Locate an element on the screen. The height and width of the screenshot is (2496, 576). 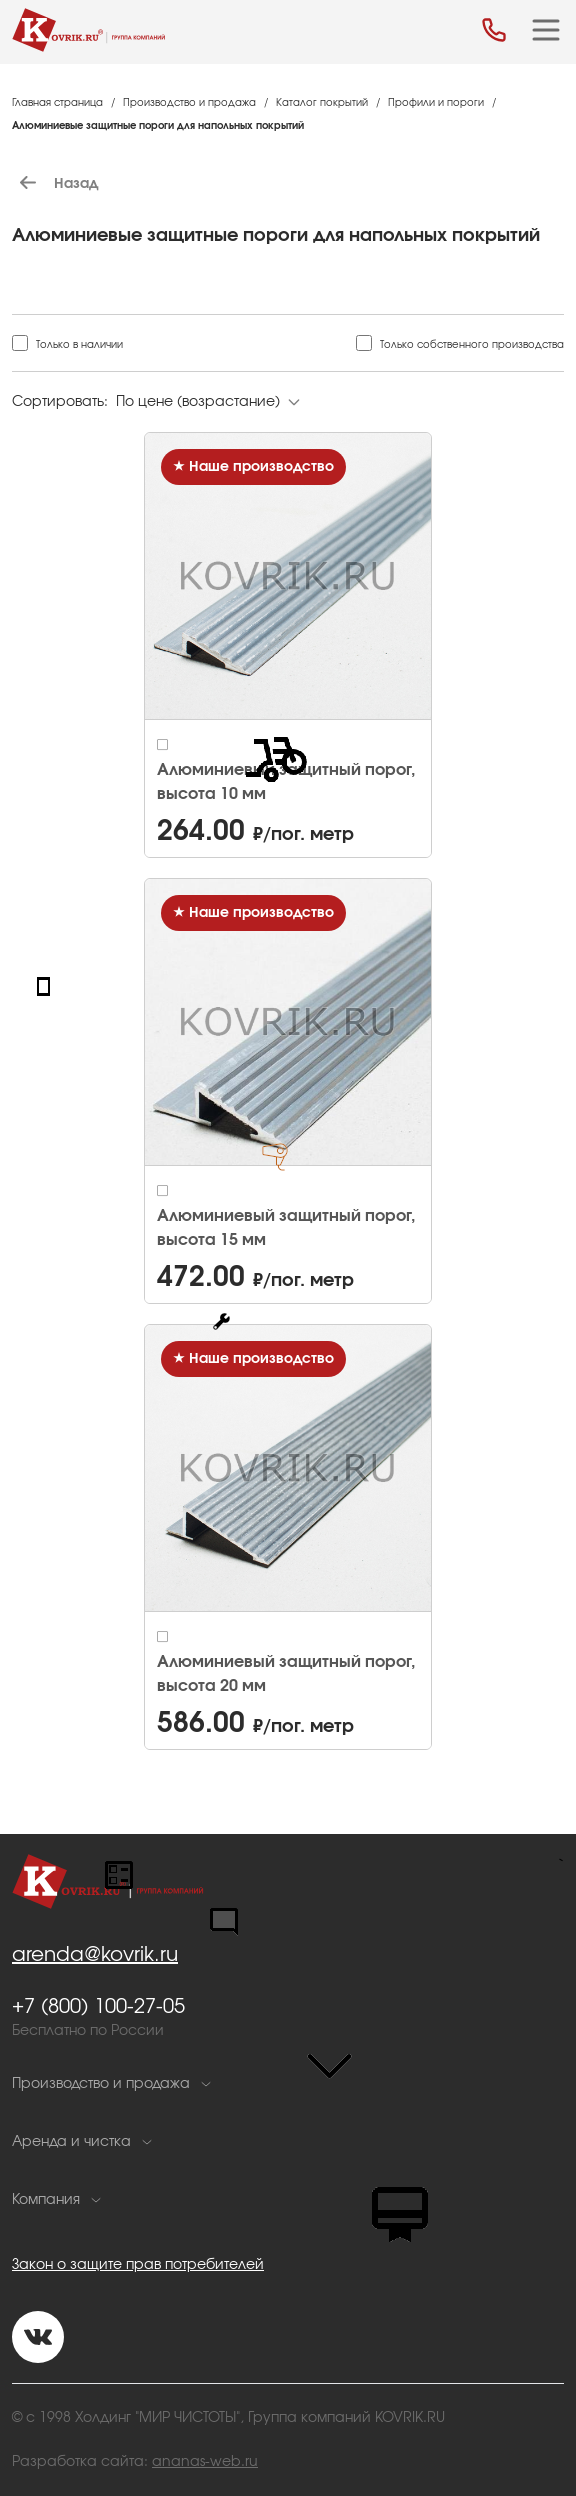
open comments or discussion is located at coordinates (224, 1922).